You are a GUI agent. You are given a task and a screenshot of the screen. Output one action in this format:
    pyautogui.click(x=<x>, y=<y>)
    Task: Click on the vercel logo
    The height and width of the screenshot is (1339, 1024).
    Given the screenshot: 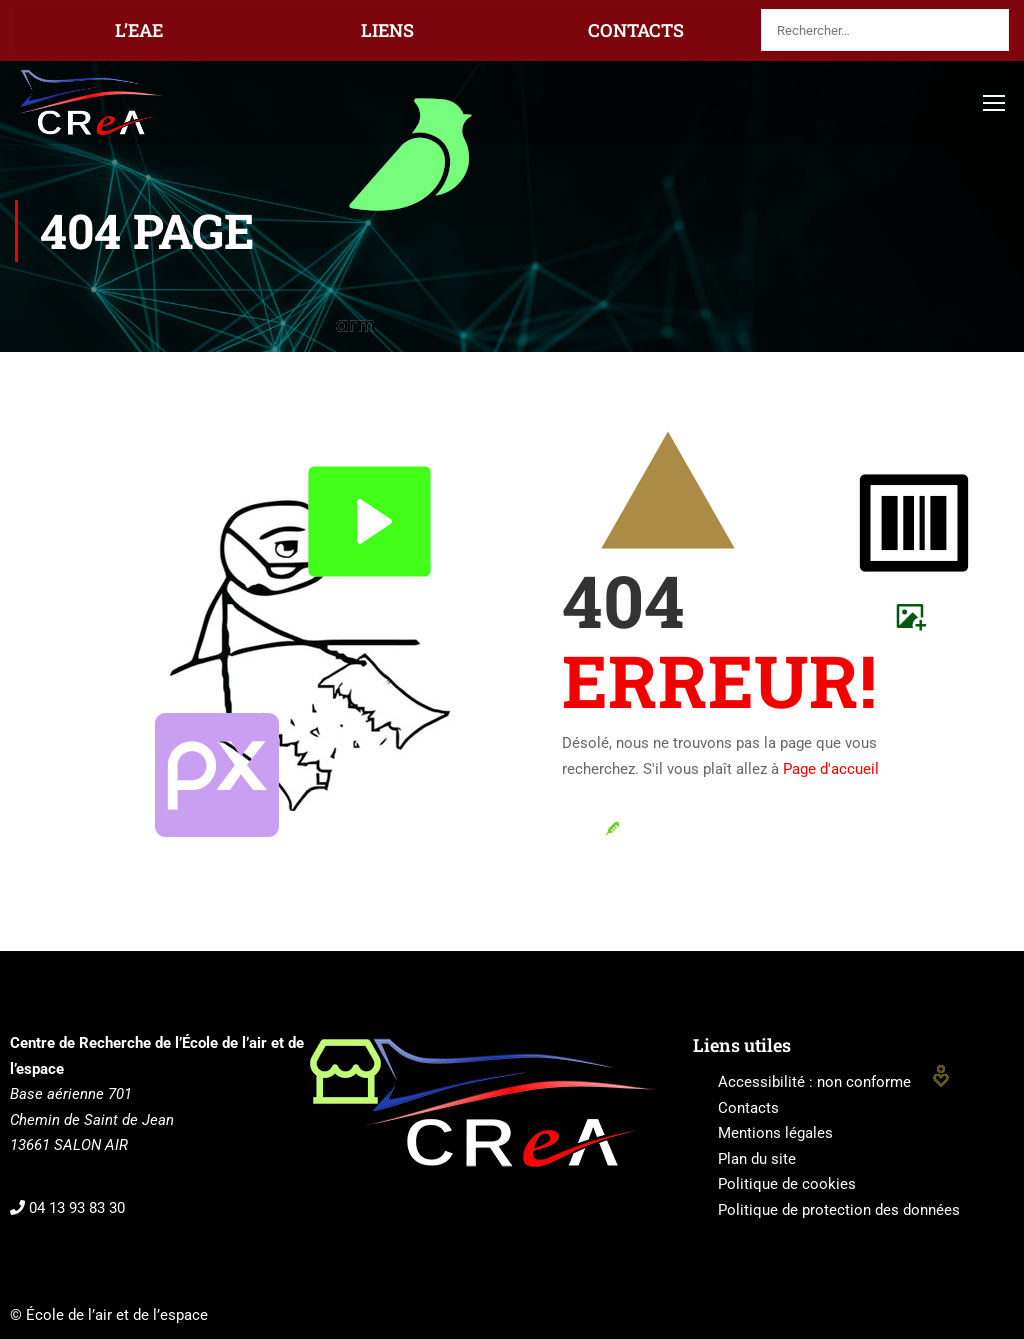 What is the action you would take?
    pyautogui.click(x=668, y=490)
    